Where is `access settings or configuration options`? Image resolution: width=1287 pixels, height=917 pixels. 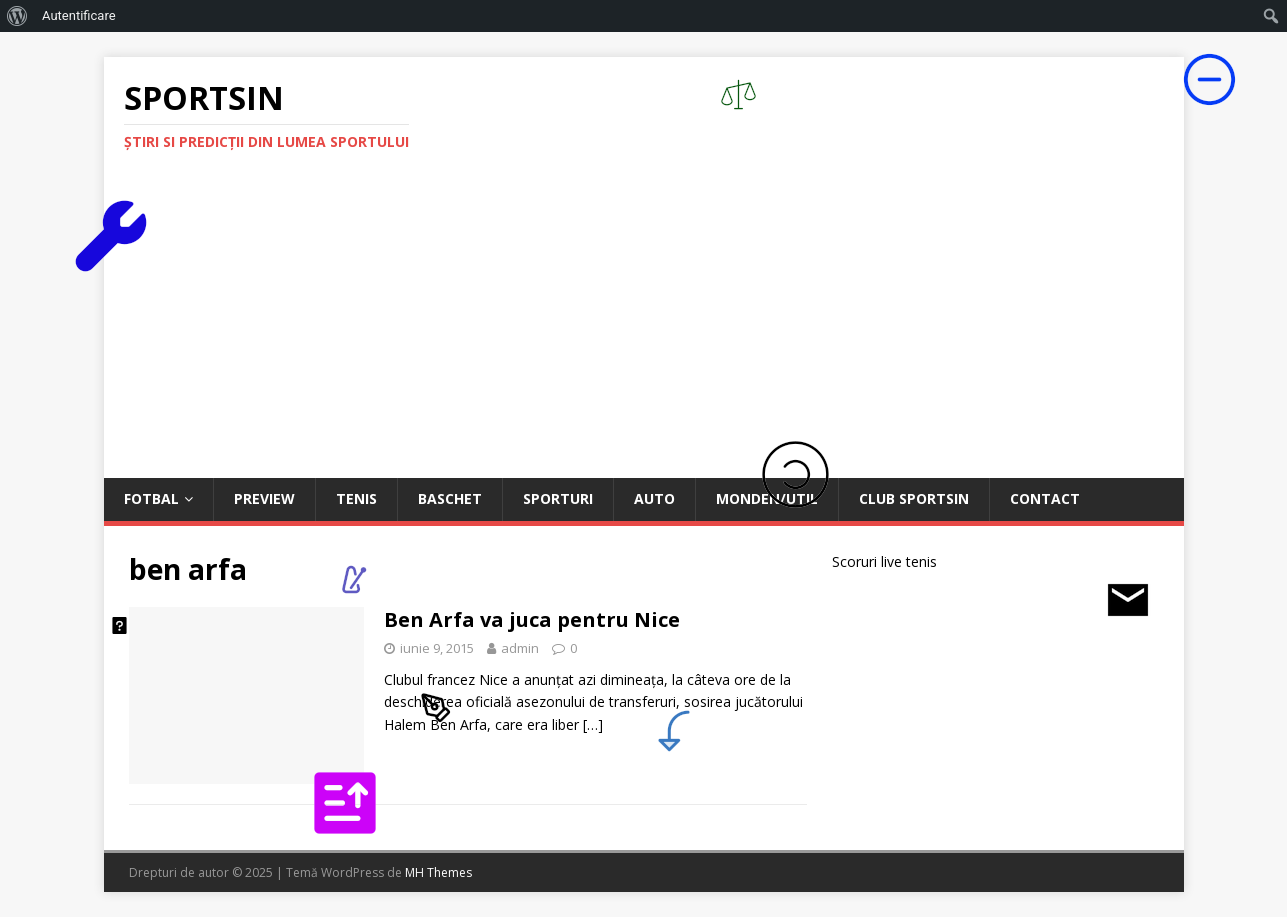 access settings or configuration options is located at coordinates (111, 235).